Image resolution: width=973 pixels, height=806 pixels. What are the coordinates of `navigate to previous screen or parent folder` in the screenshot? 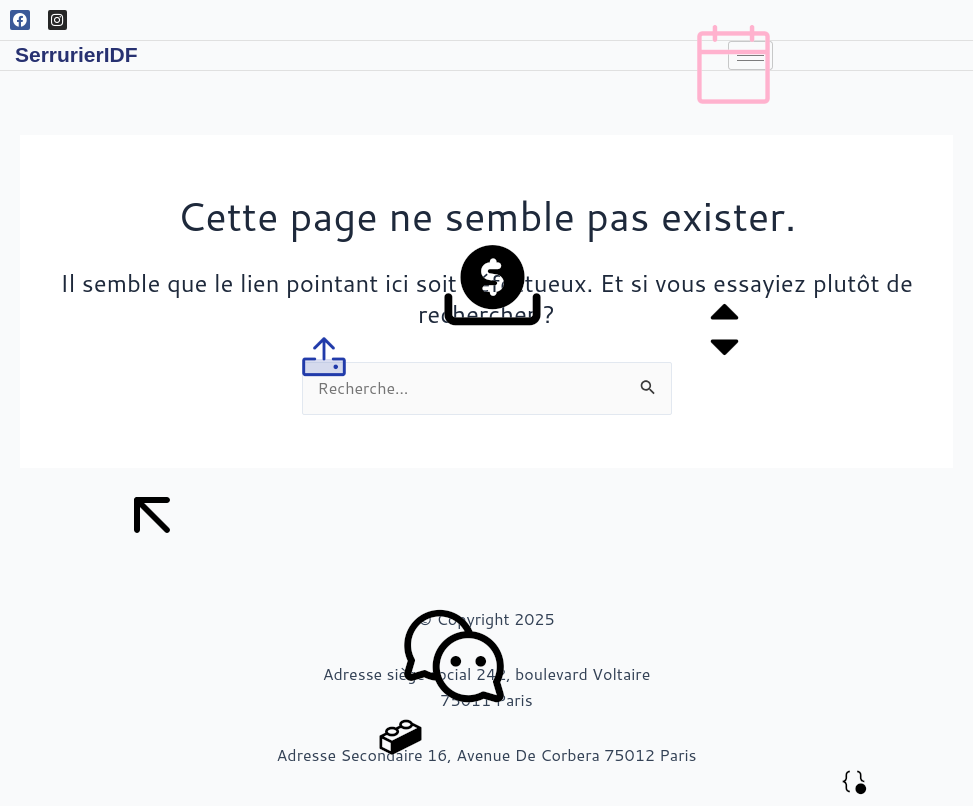 It's located at (152, 515).